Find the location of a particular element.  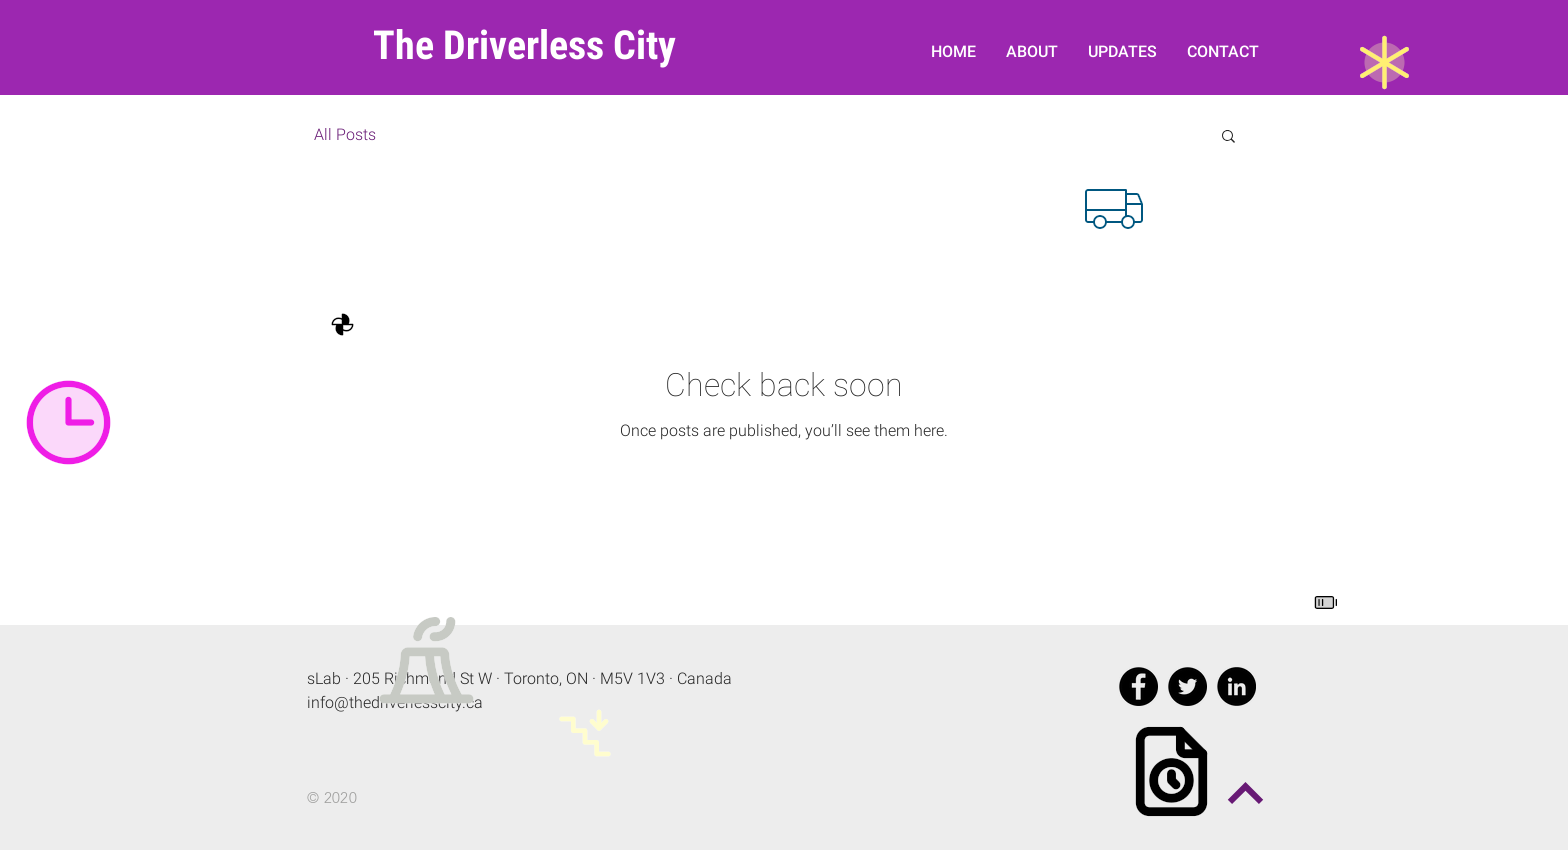

view file history or recent changes is located at coordinates (1171, 771).